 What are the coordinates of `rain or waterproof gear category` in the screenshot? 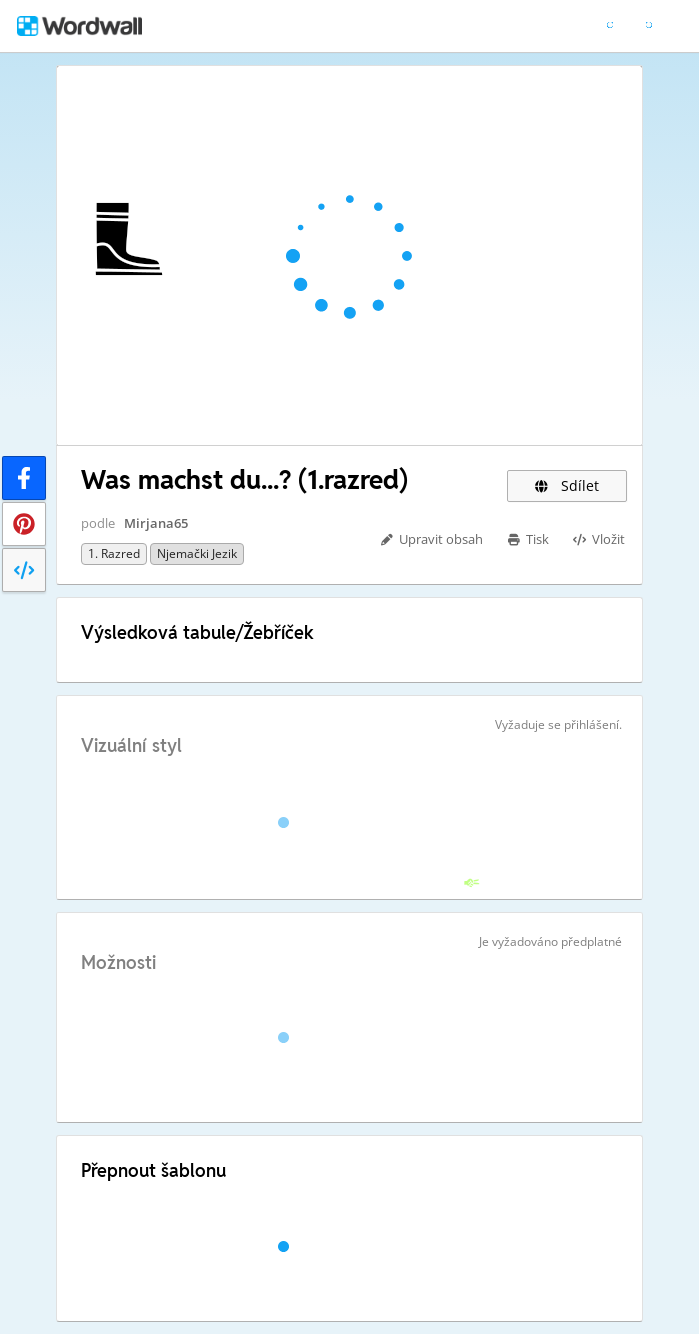 It's located at (129, 239).